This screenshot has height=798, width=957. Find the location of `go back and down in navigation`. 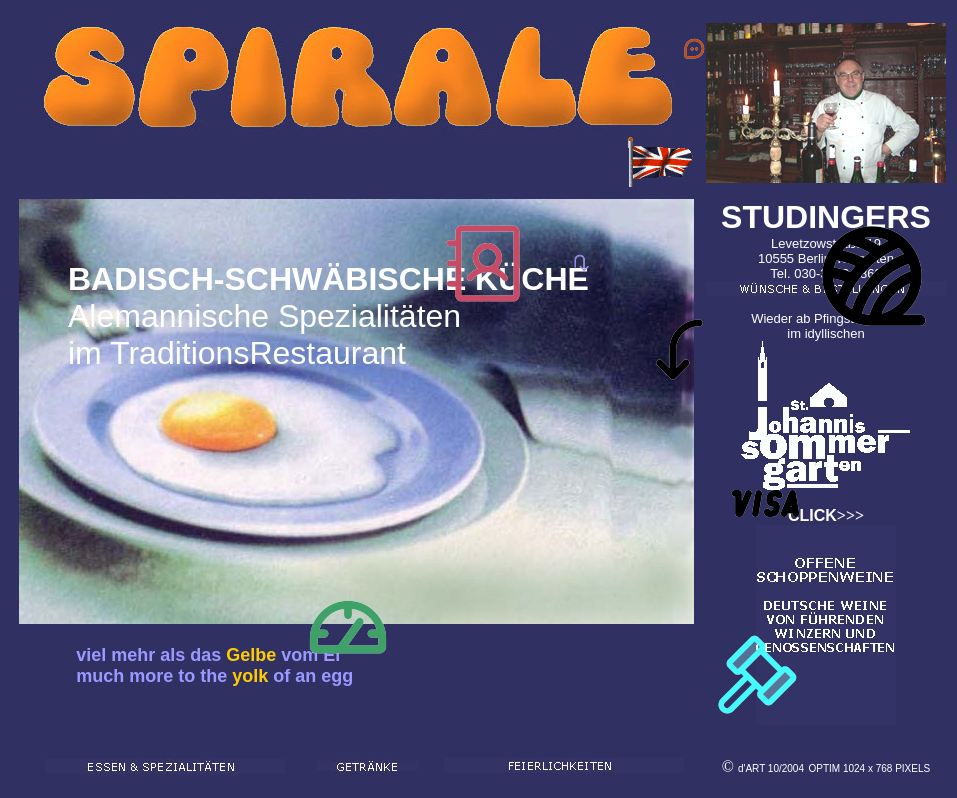

go back and down in navigation is located at coordinates (679, 349).